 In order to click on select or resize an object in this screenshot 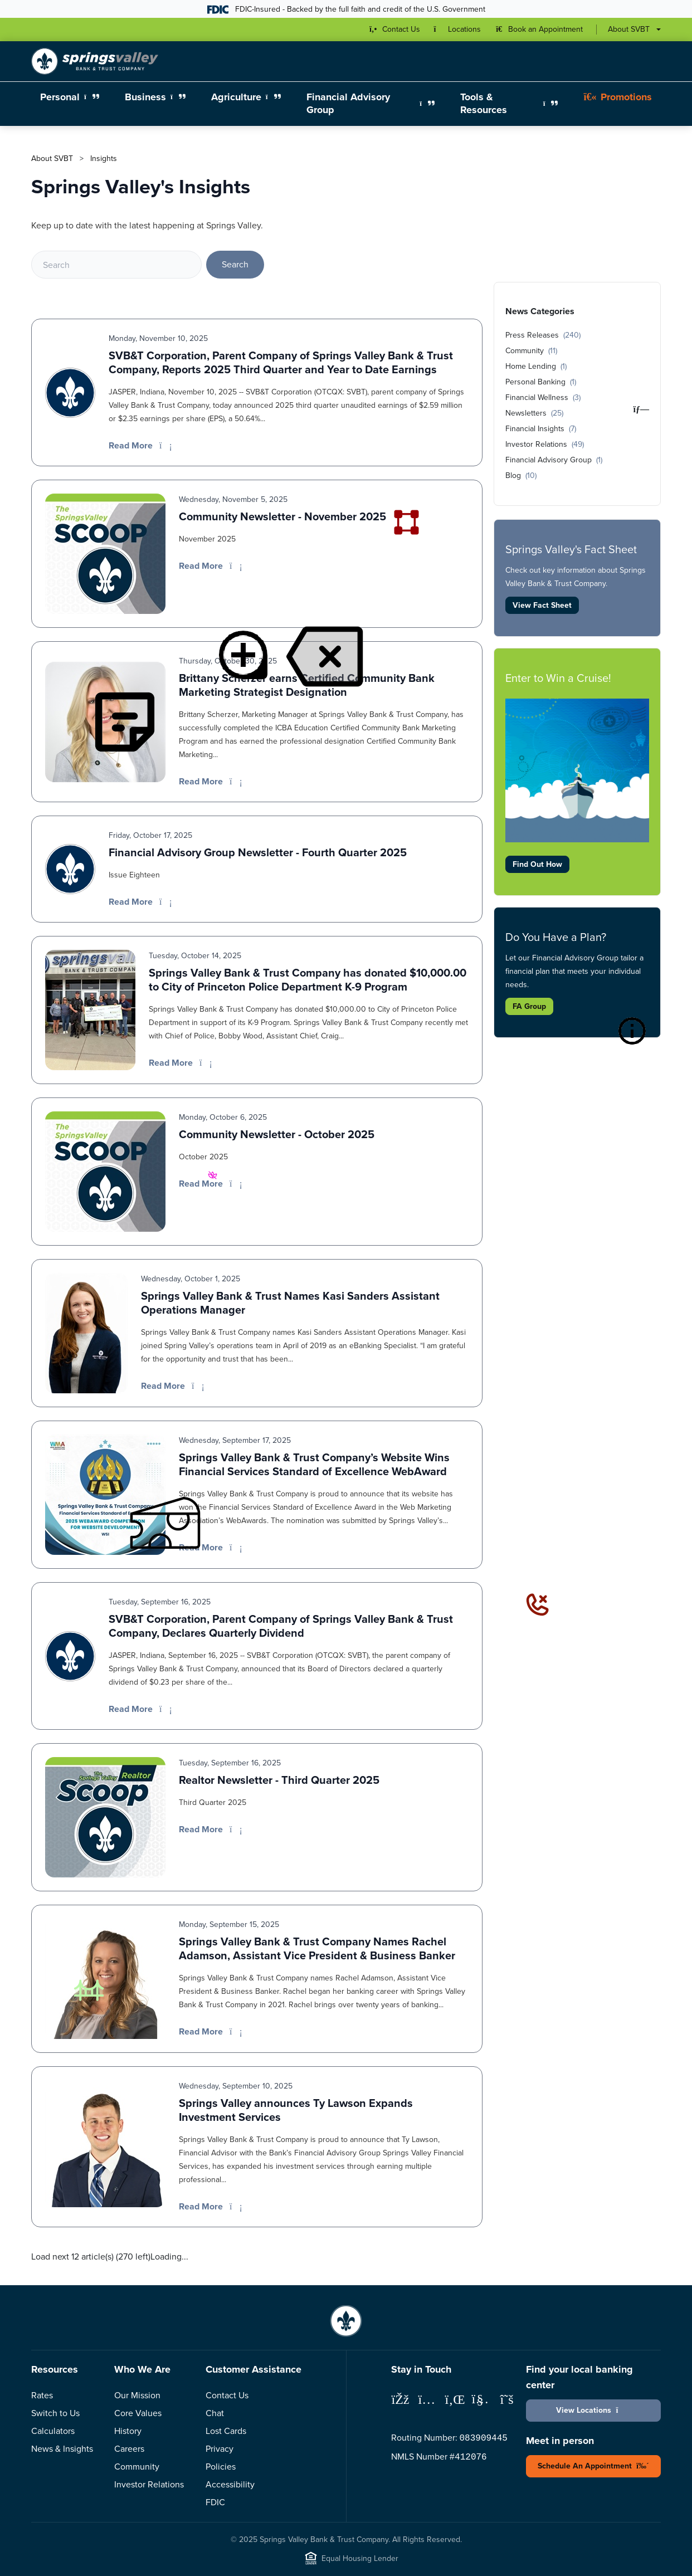, I will do `click(406, 522)`.